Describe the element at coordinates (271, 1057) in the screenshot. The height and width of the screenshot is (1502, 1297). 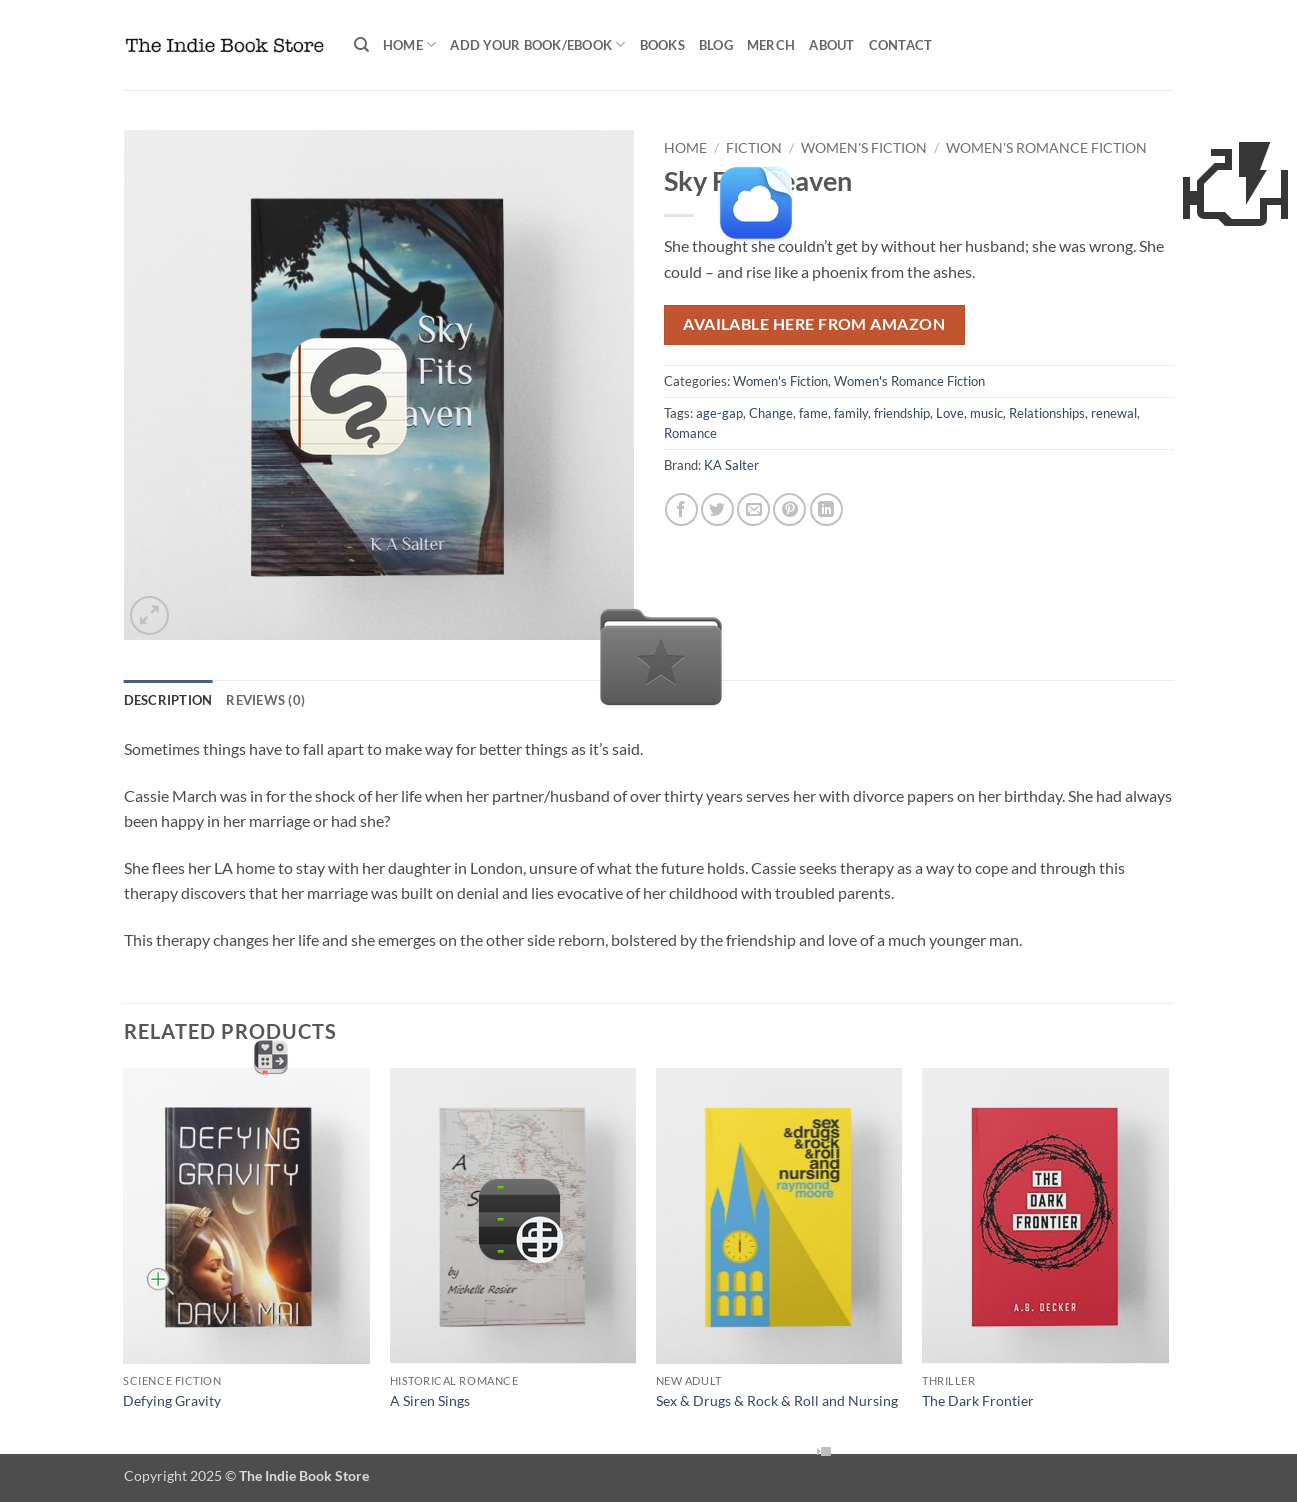
I see `open the icon library app` at that location.